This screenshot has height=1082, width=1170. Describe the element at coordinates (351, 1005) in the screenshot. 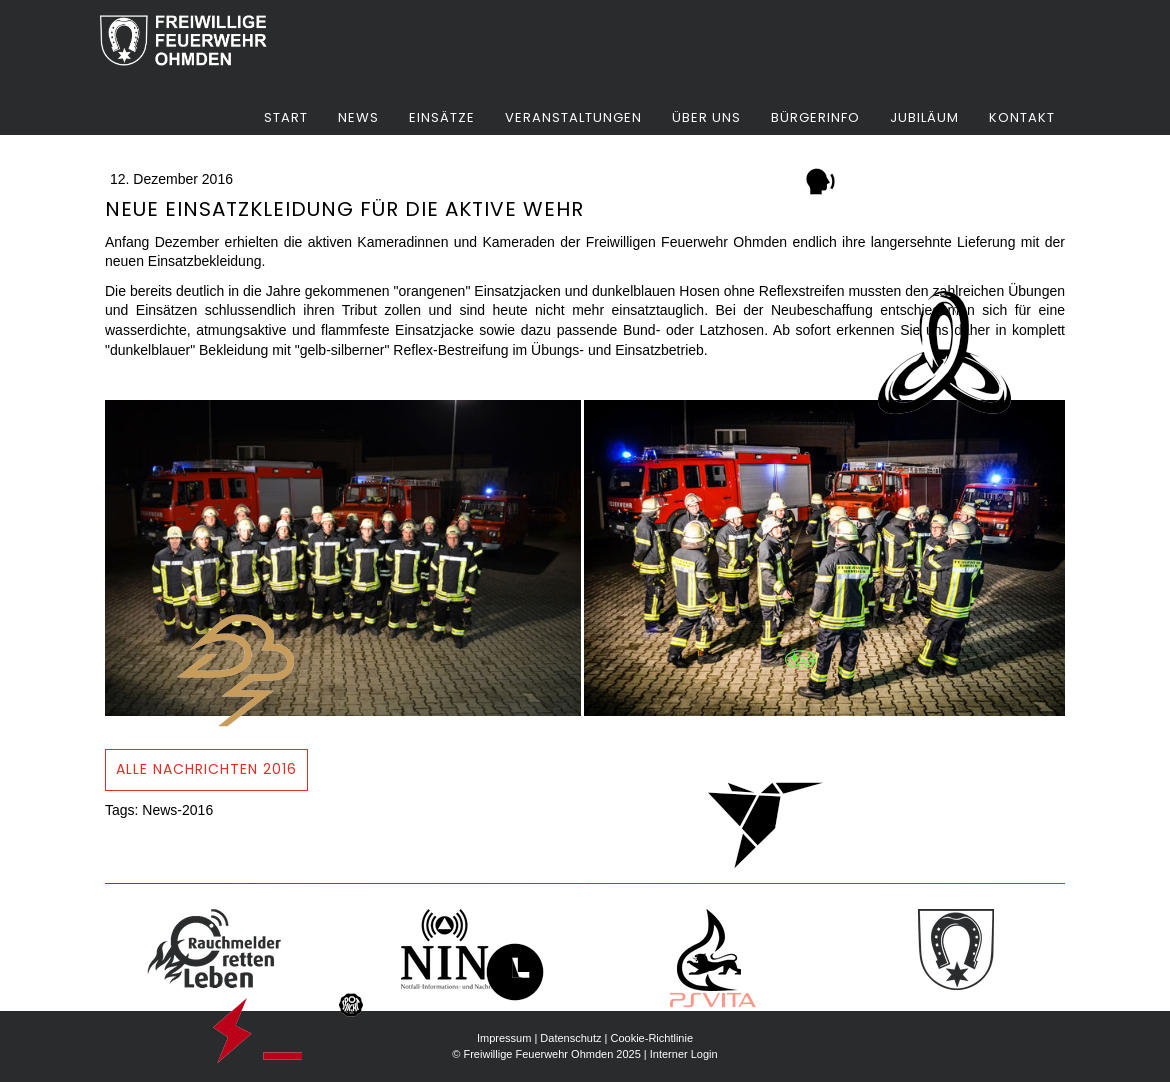

I see `spotlight app logo` at that location.